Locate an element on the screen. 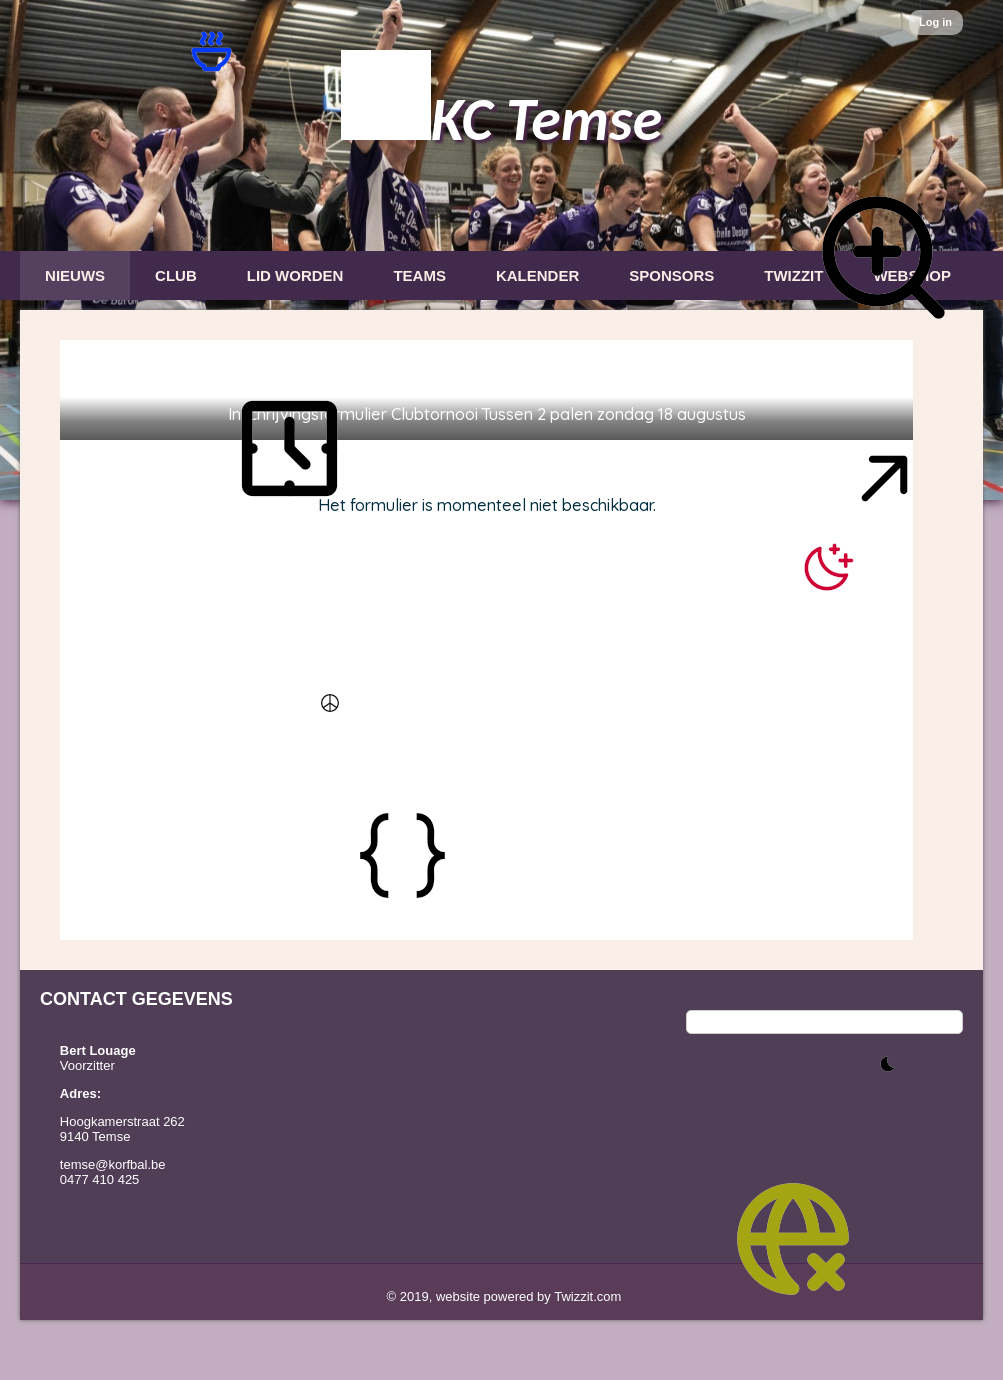 This screenshot has width=1003, height=1380. indicates a namespace or module in code is located at coordinates (402, 855).